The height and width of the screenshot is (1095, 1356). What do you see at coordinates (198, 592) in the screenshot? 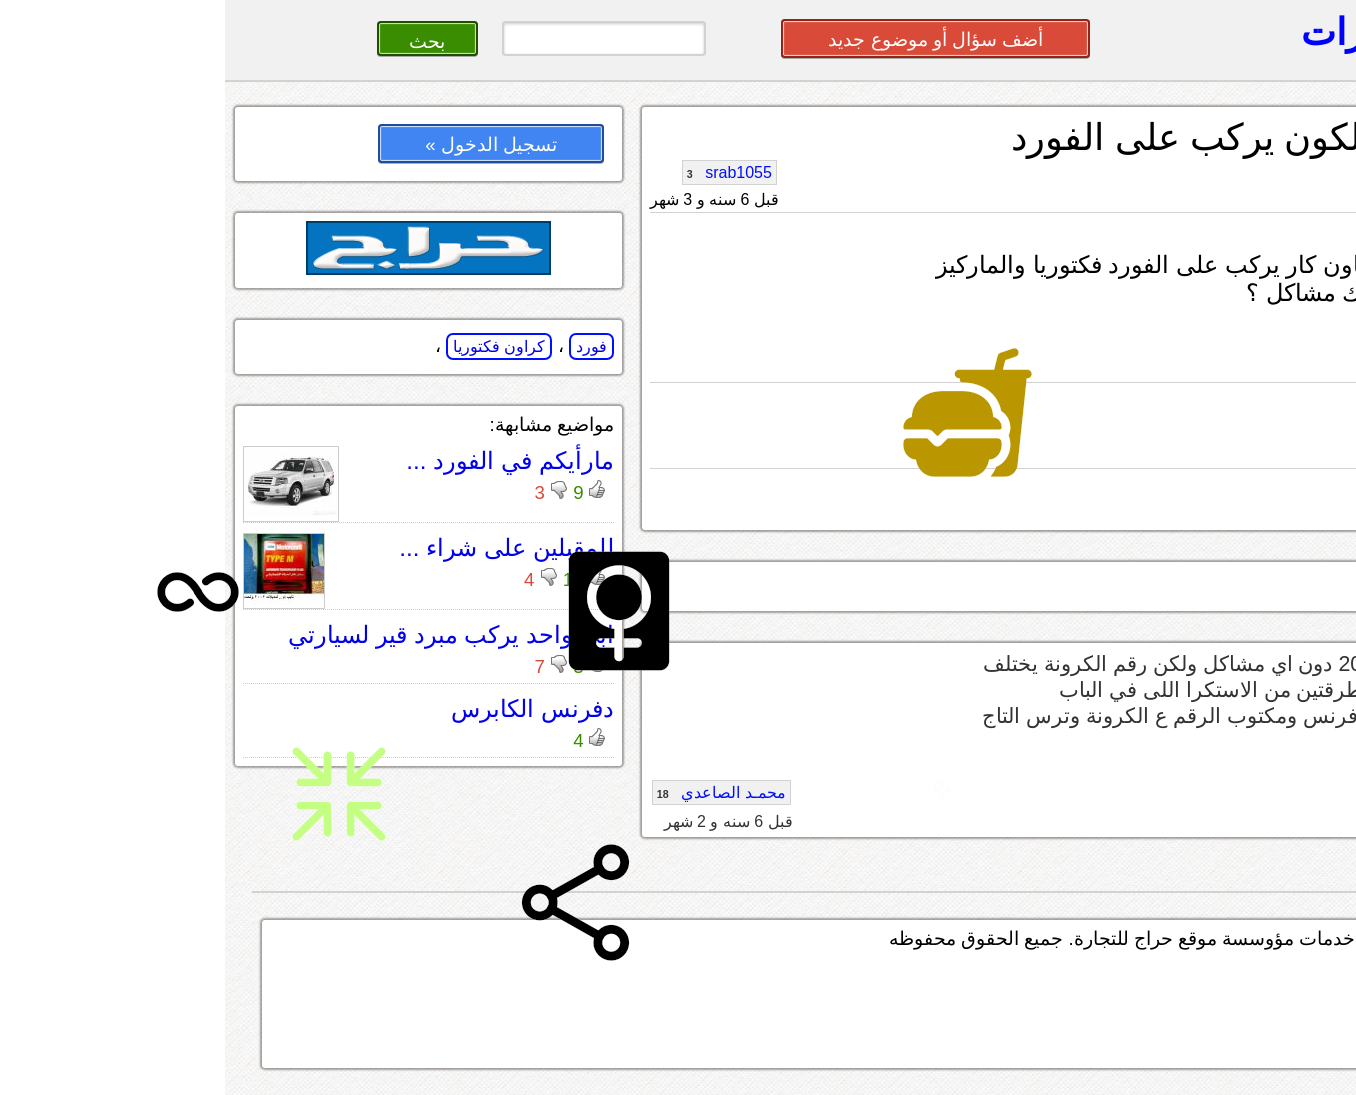
I see `enable infinite scroll or looping` at bounding box center [198, 592].